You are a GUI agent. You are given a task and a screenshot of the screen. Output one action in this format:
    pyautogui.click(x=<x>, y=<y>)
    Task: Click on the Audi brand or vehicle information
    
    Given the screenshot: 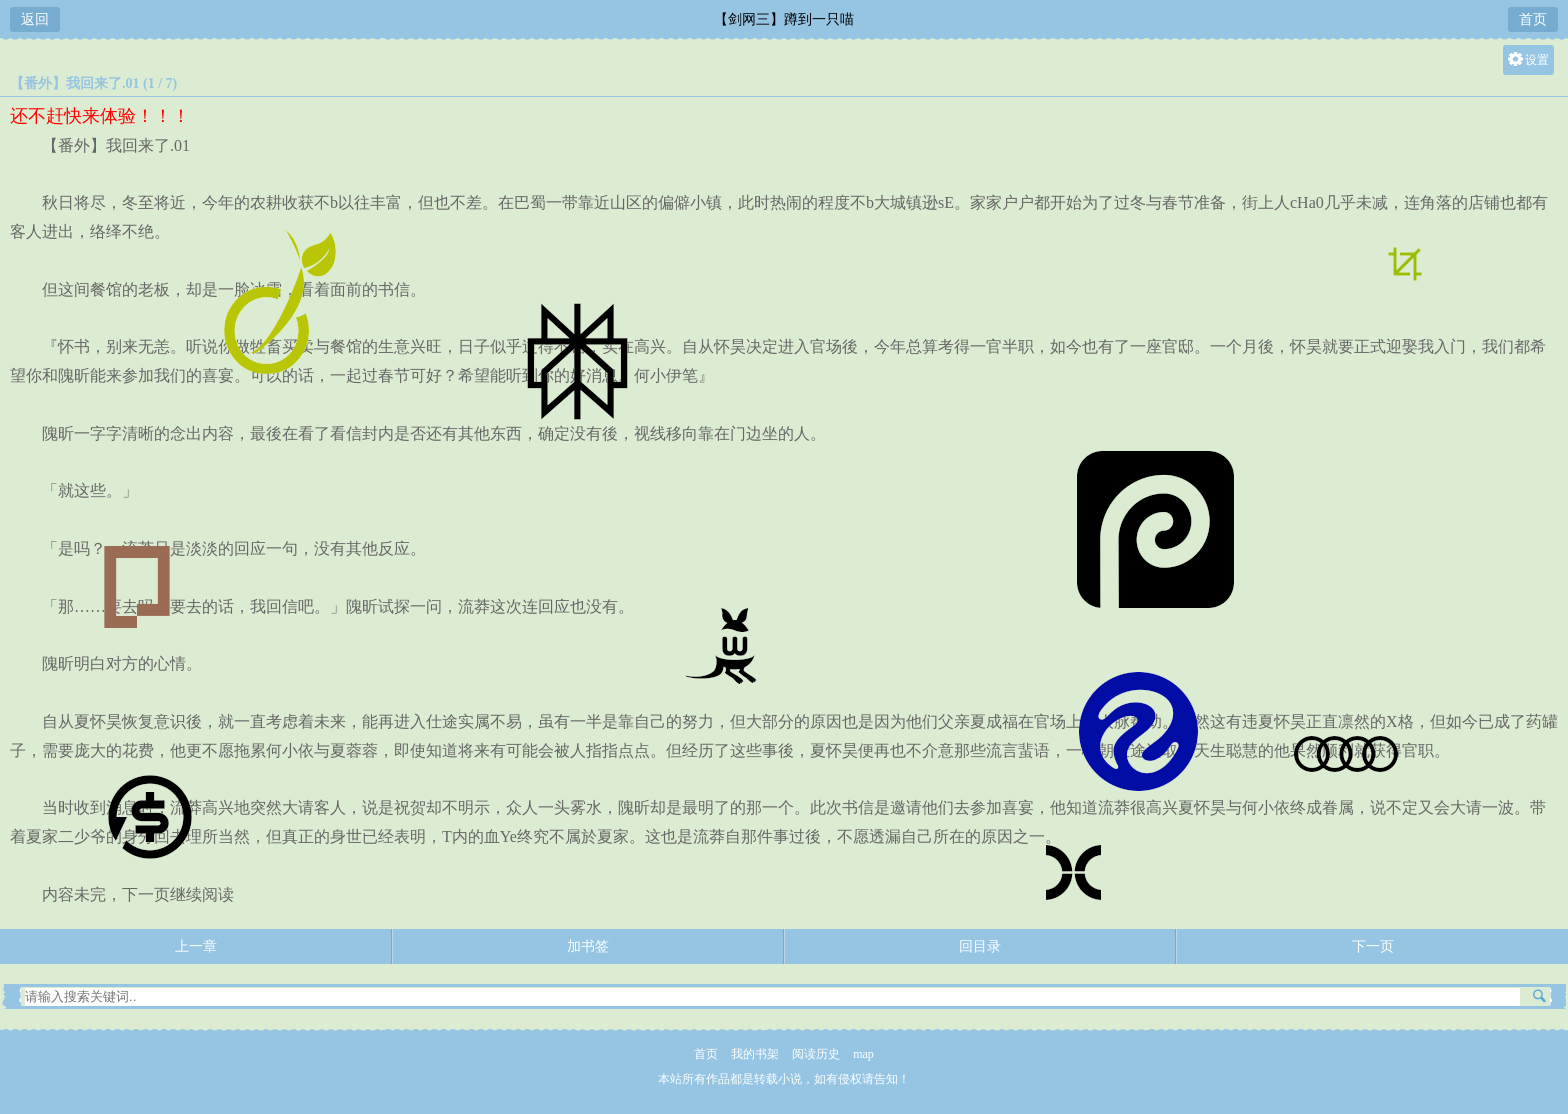 What is the action you would take?
    pyautogui.click(x=1346, y=754)
    